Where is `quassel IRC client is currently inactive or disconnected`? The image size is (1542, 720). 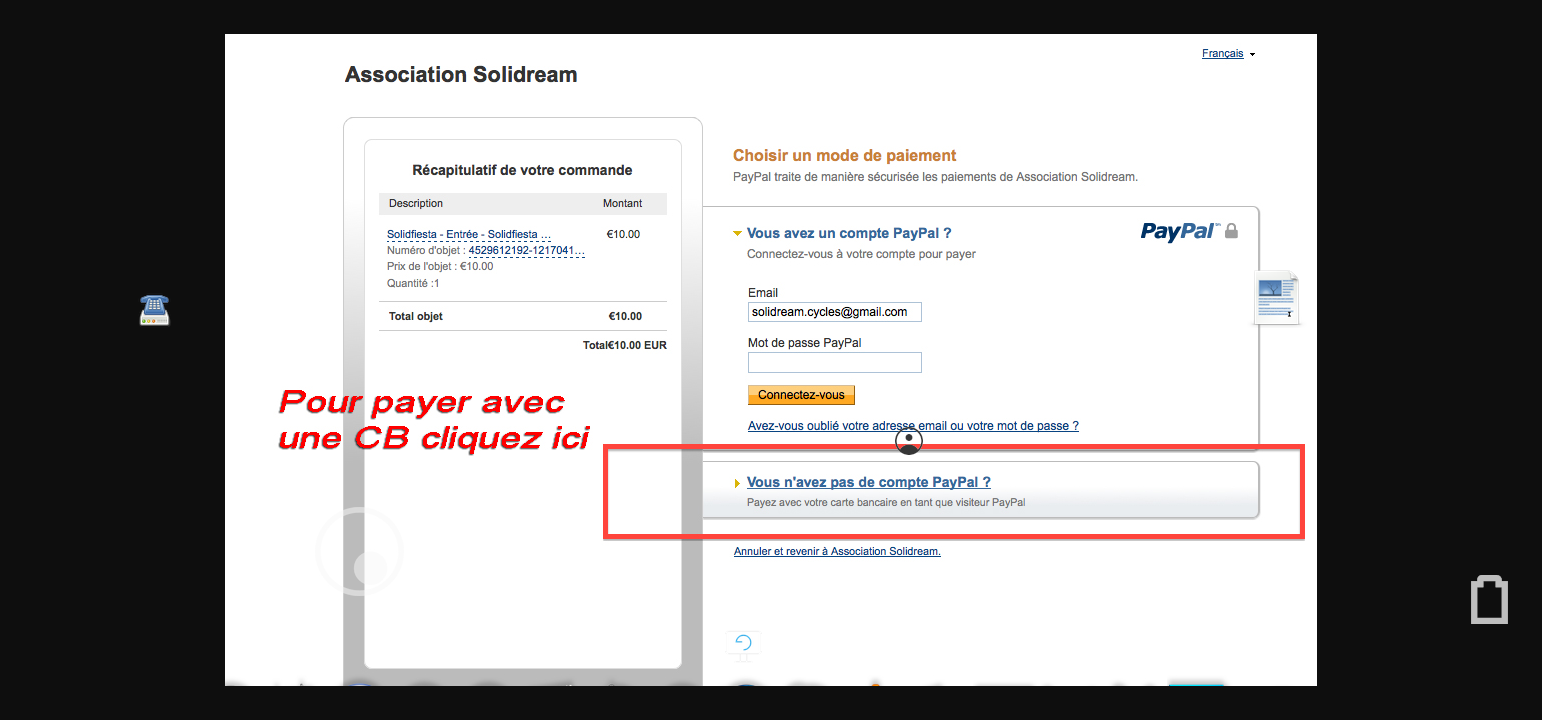
quassel IRC client is currently inactive or disconnected is located at coordinates (359, 551).